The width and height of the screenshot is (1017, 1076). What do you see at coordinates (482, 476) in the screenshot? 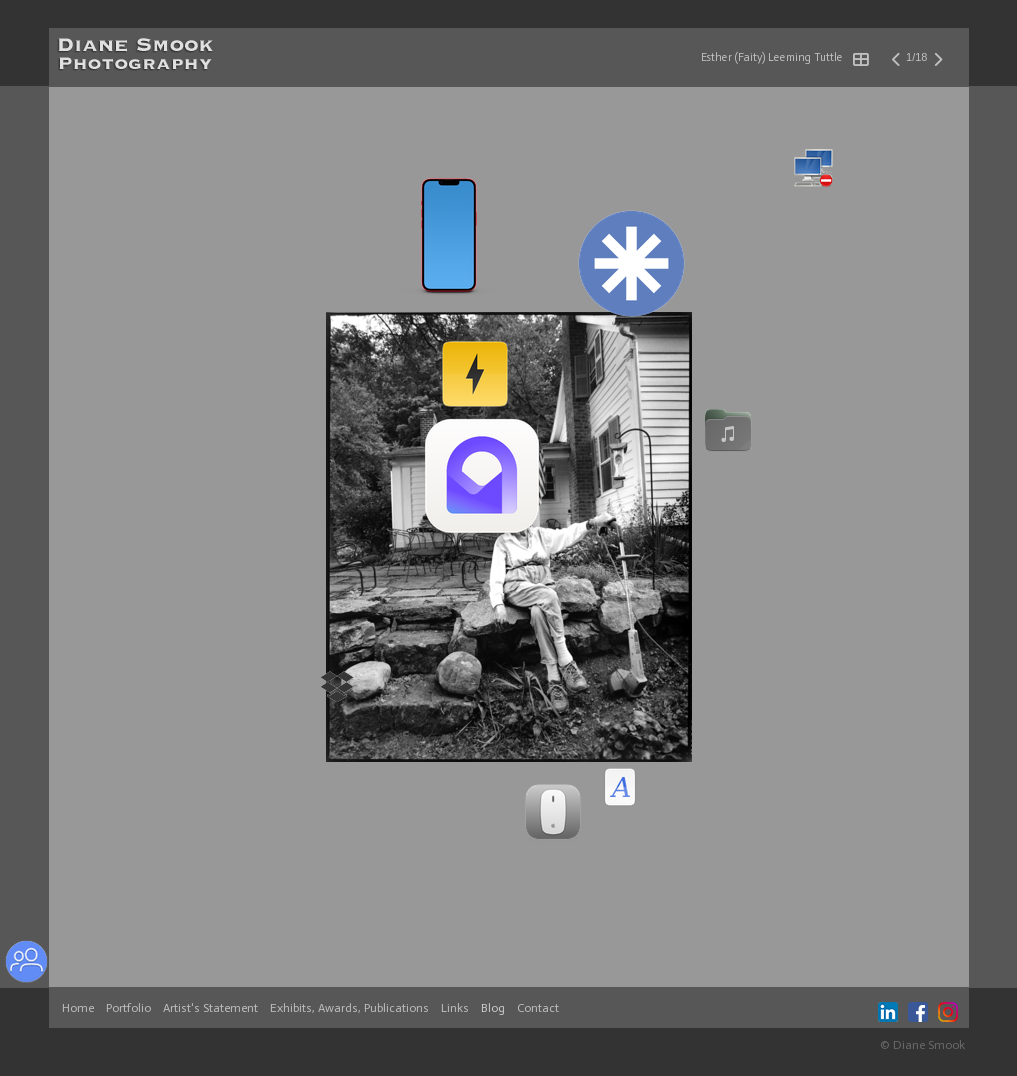
I see `open Proton Mail Bridge app` at bounding box center [482, 476].